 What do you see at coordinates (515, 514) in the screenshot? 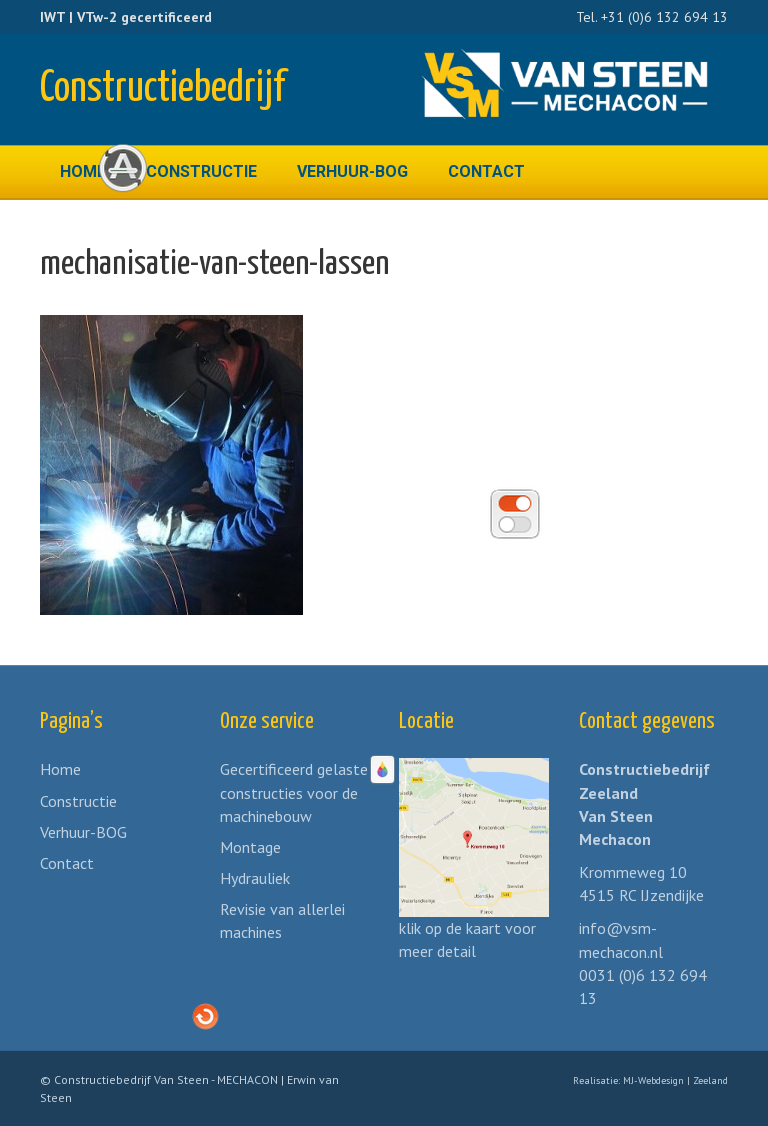
I see `open system tweaks or settings customization` at bounding box center [515, 514].